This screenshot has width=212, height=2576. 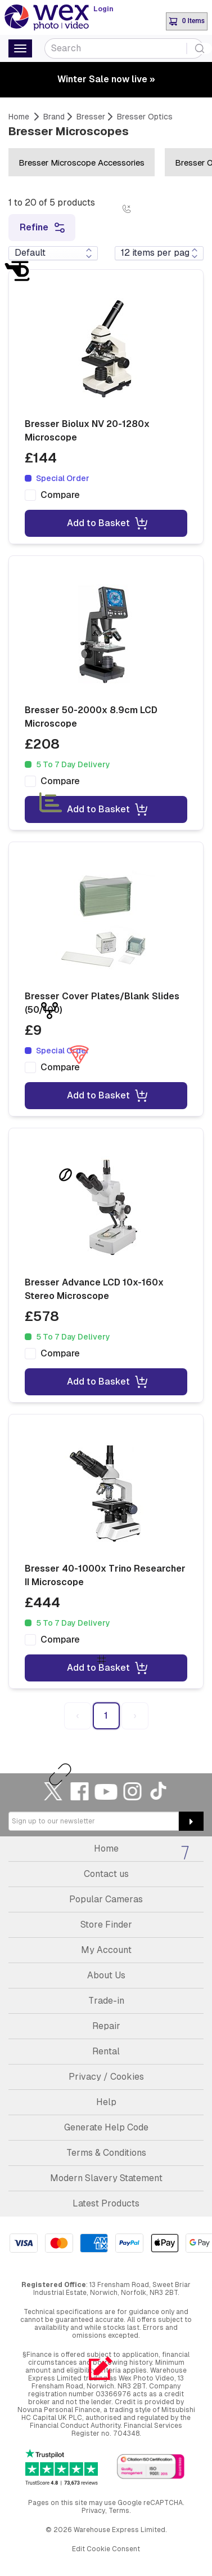 I want to click on create a new branch in version control, so click(x=49, y=1011).